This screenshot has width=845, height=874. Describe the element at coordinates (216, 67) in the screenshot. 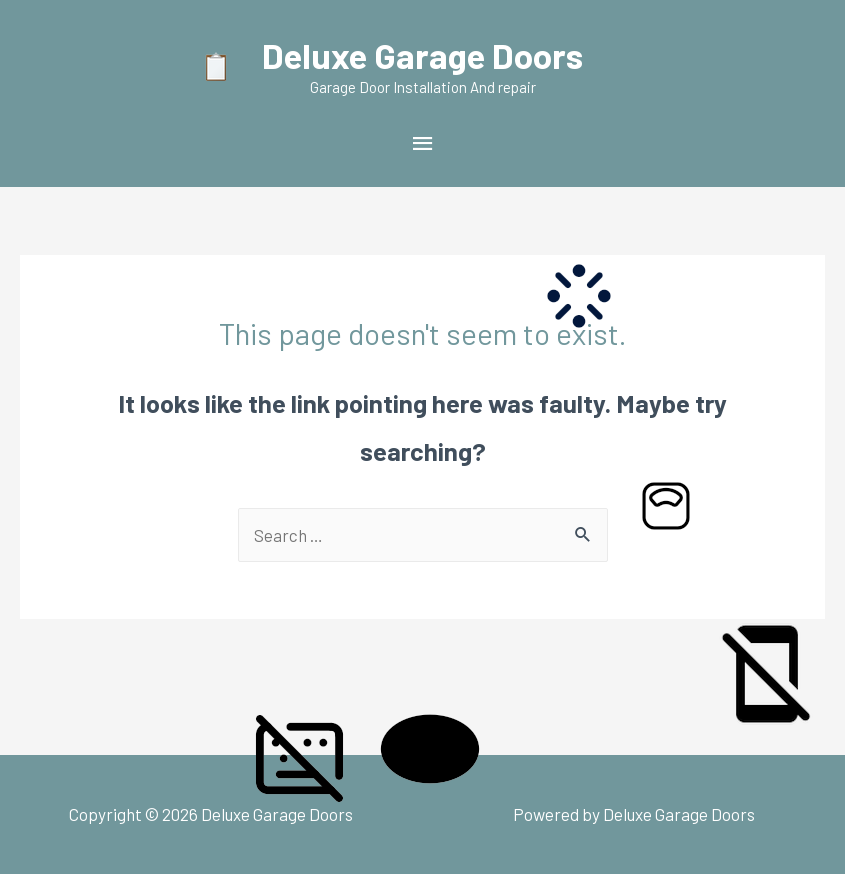

I see `access clipboard contents` at that location.